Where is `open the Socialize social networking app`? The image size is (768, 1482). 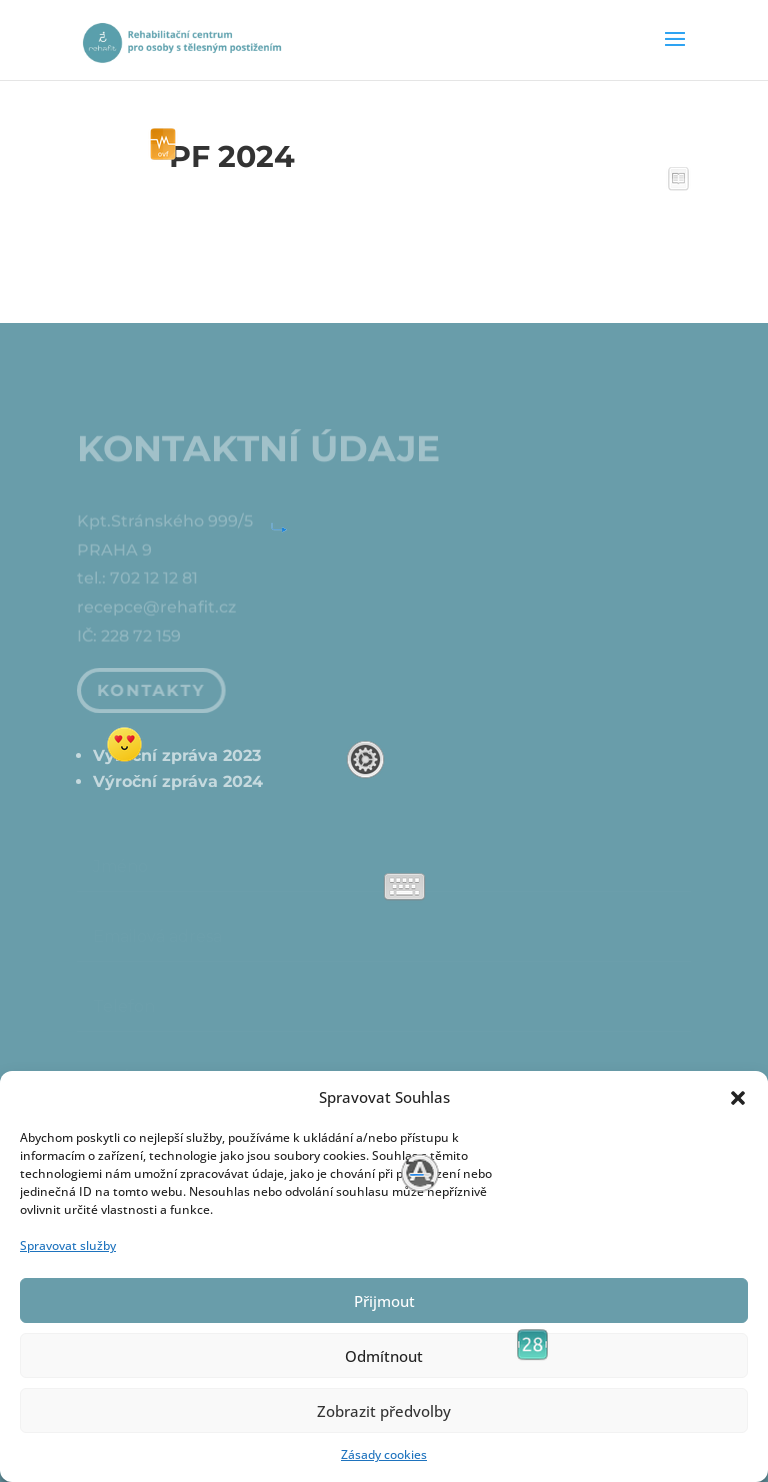 open the Socialize social networking app is located at coordinates (124, 744).